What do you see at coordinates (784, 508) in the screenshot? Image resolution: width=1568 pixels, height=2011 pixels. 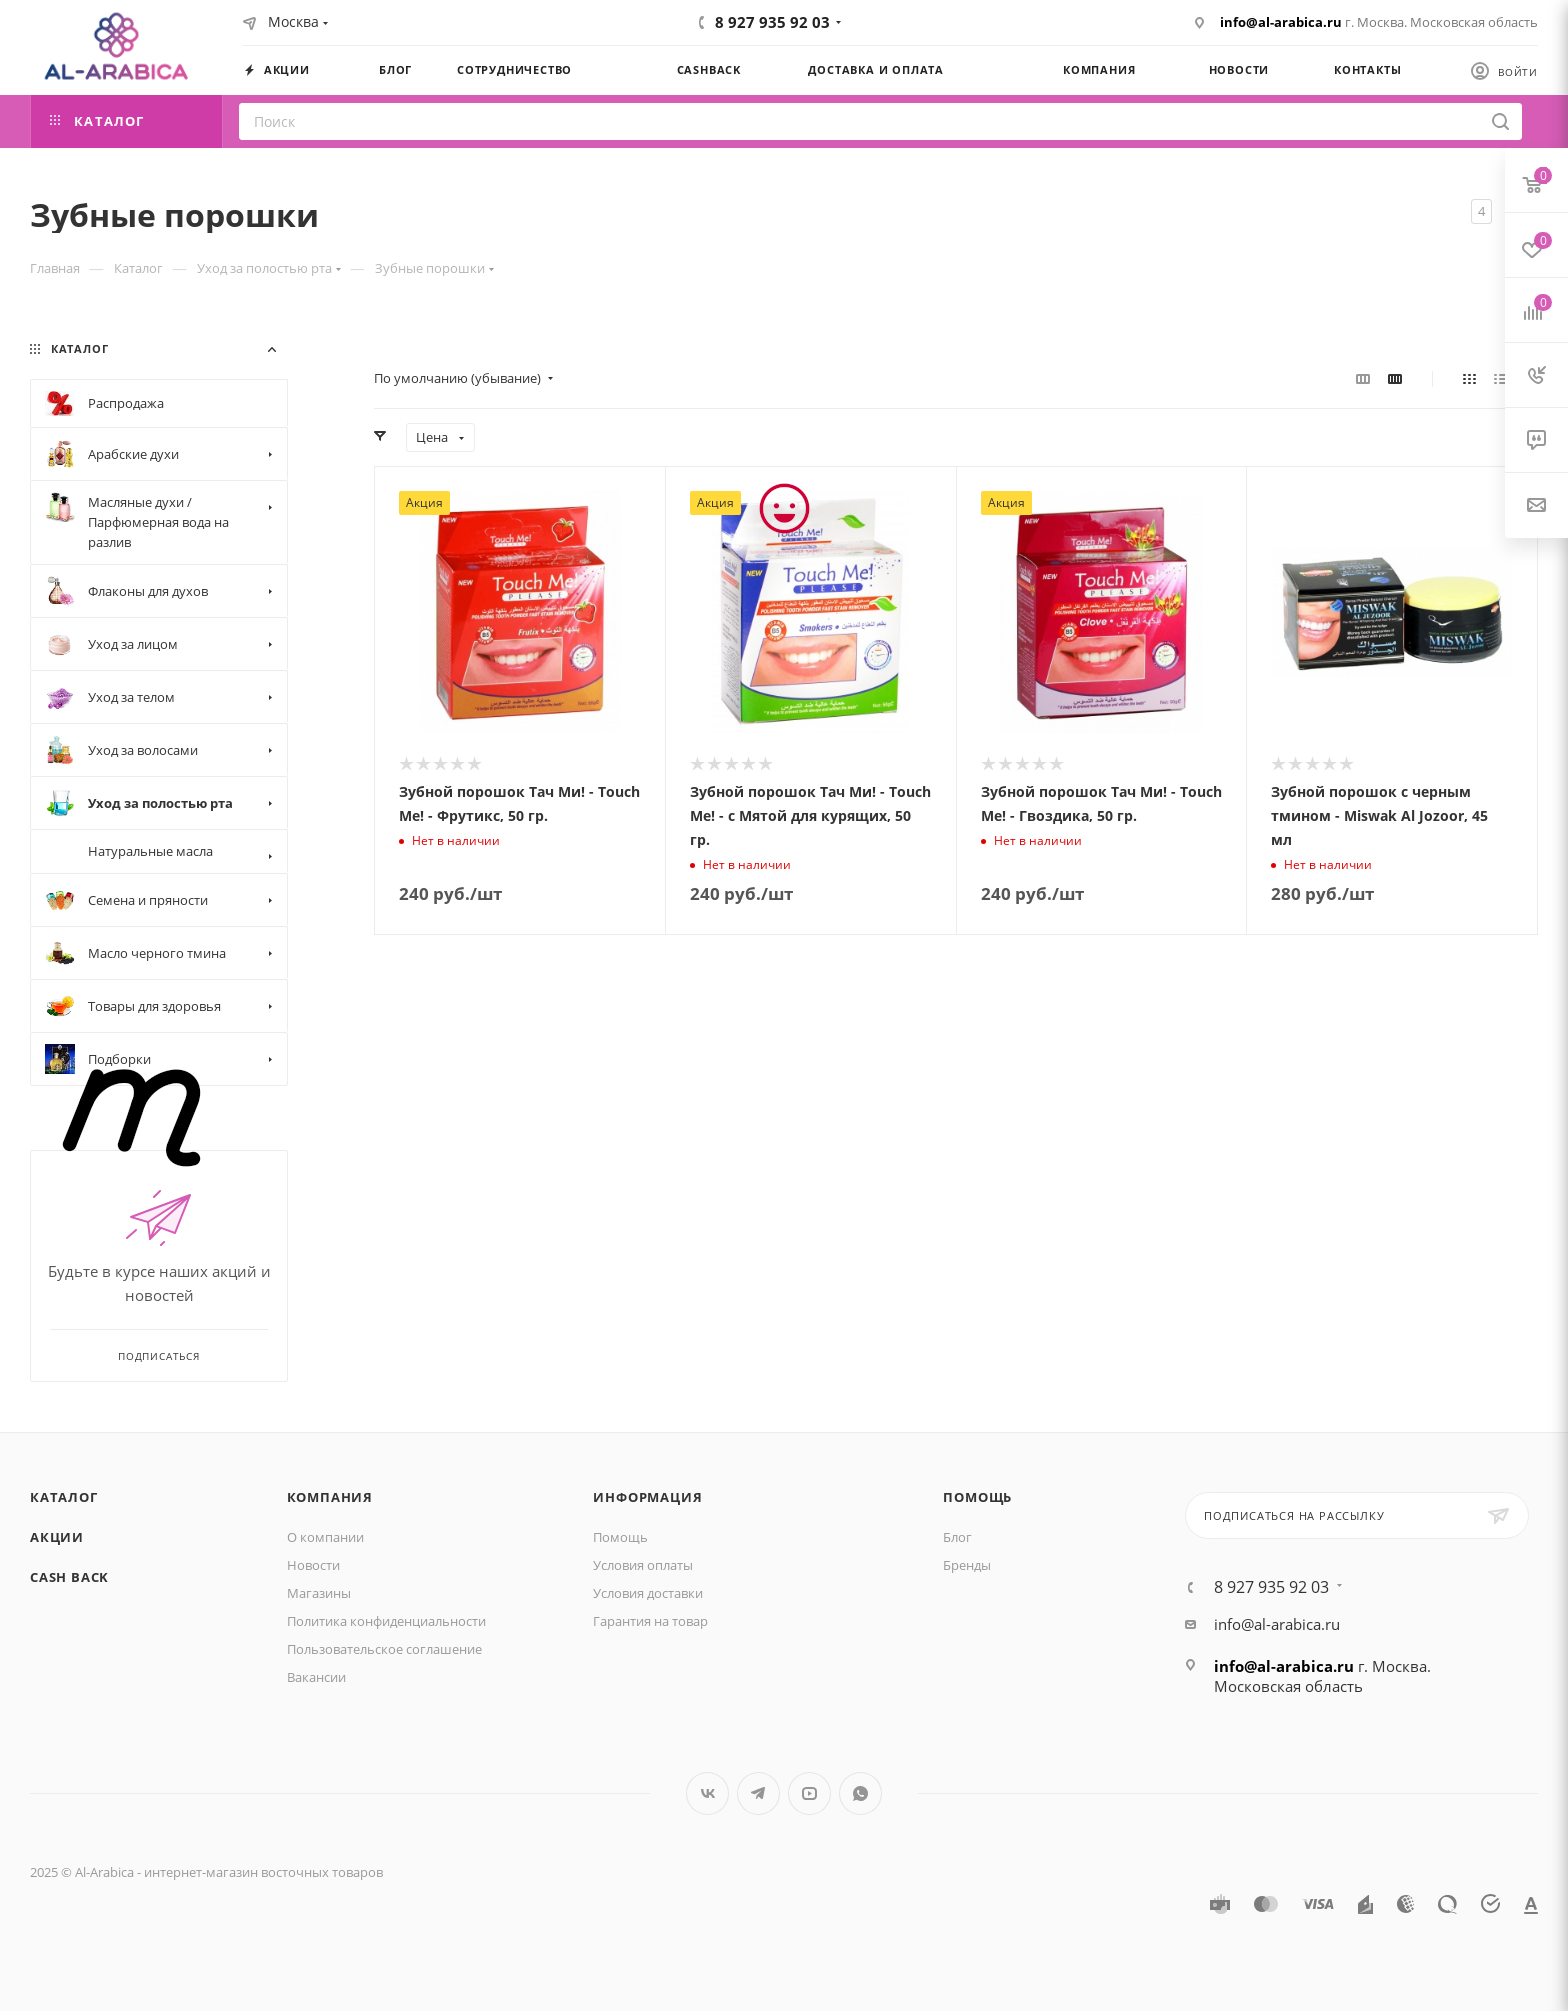 I see `rate your experience positively` at bounding box center [784, 508].